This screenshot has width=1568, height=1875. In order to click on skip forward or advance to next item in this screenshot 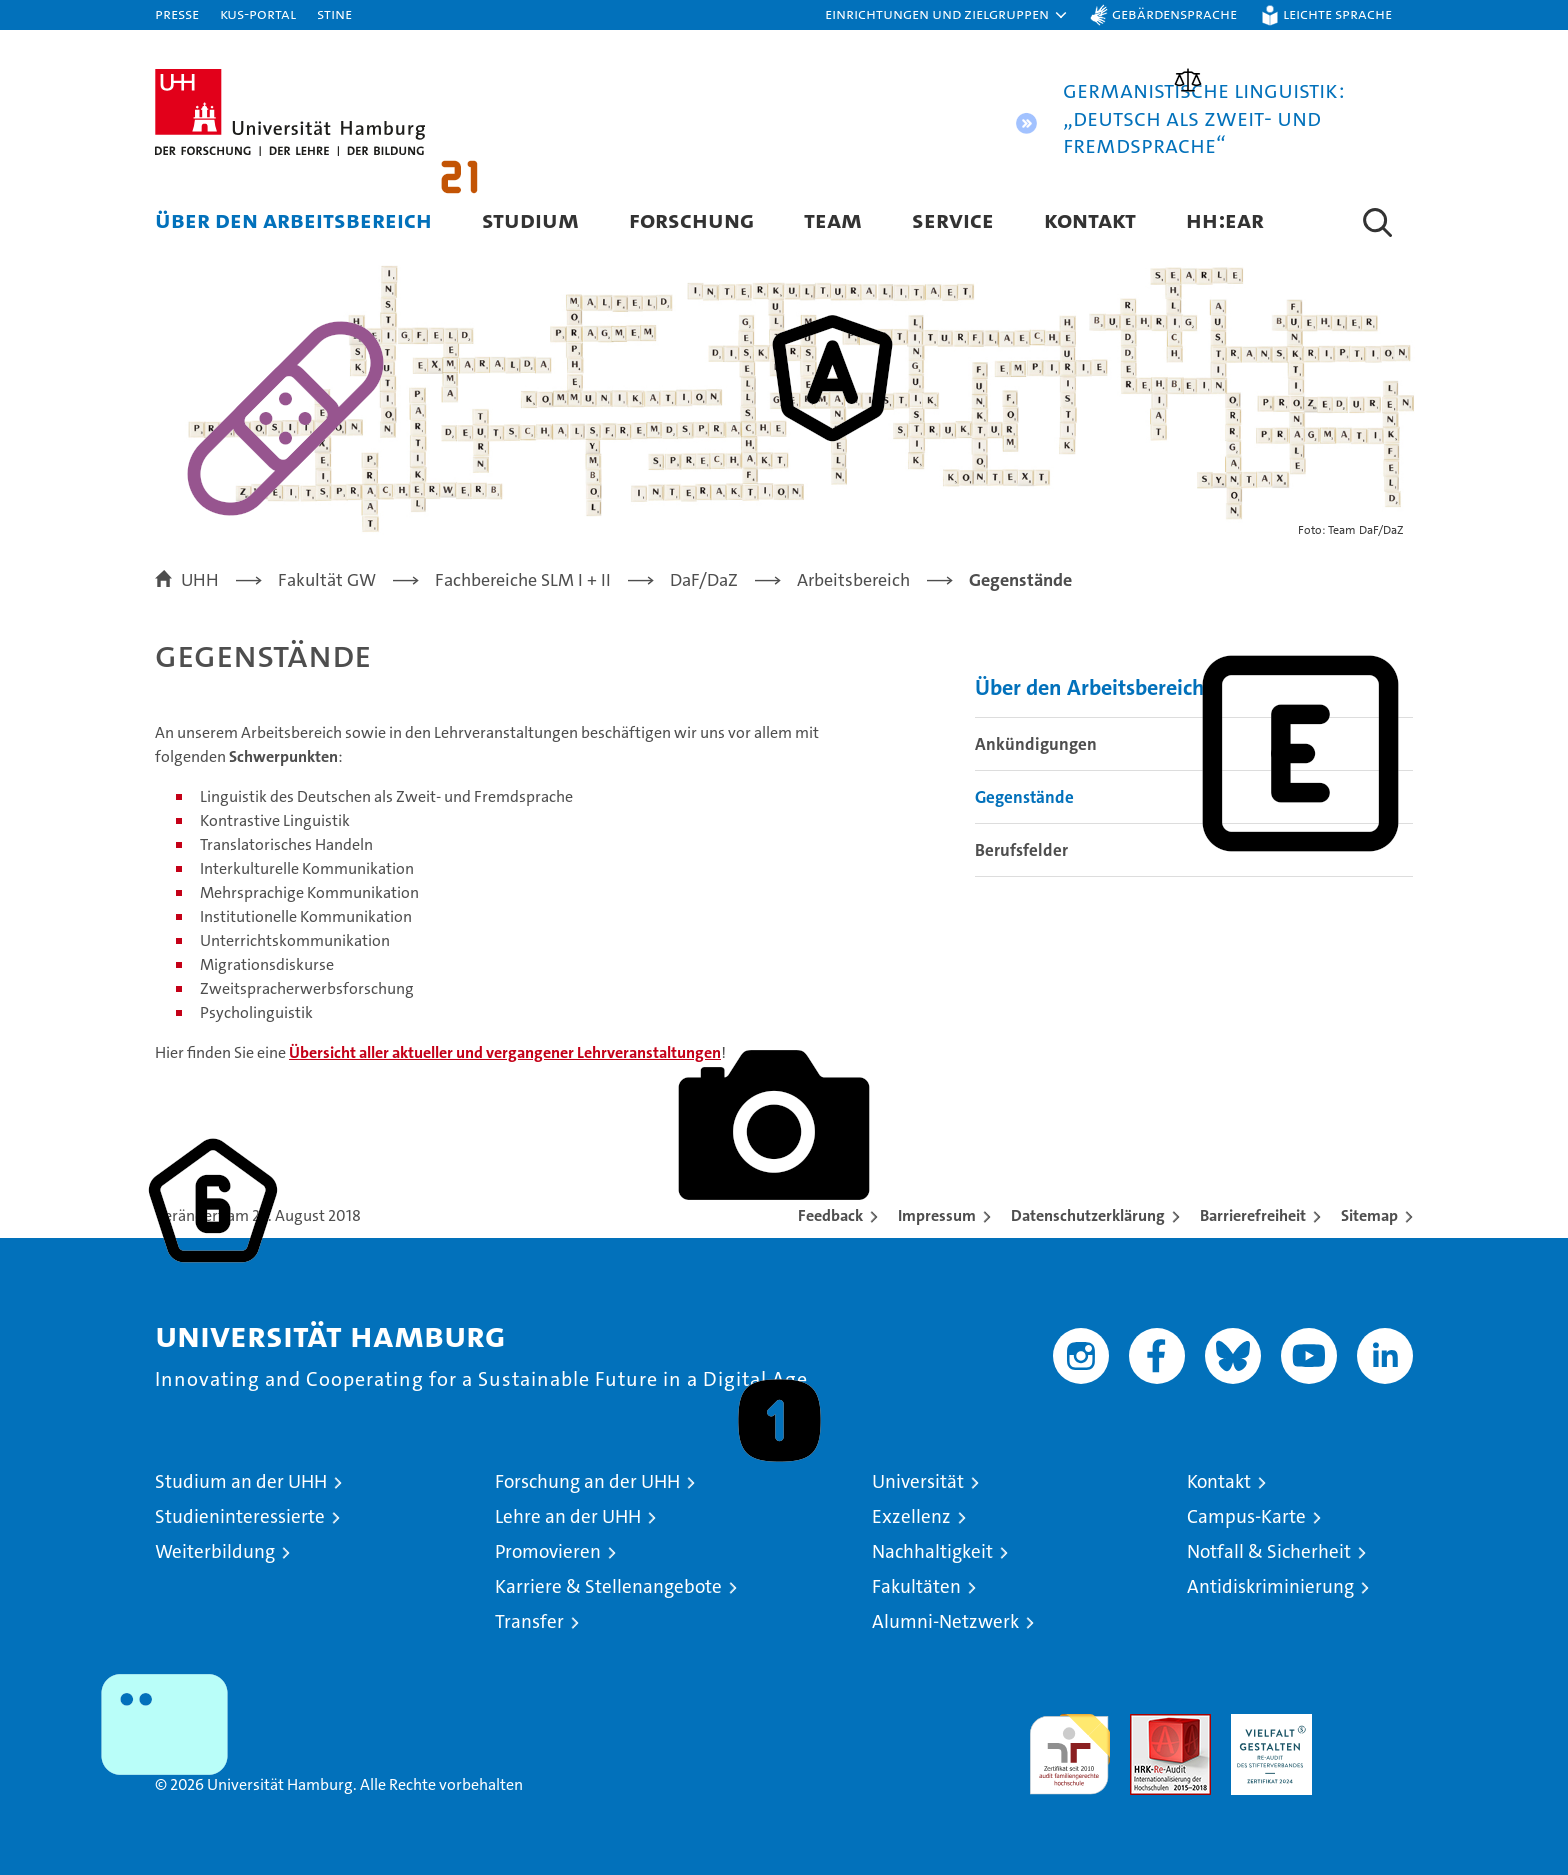, I will do `click(1026, 123)`.